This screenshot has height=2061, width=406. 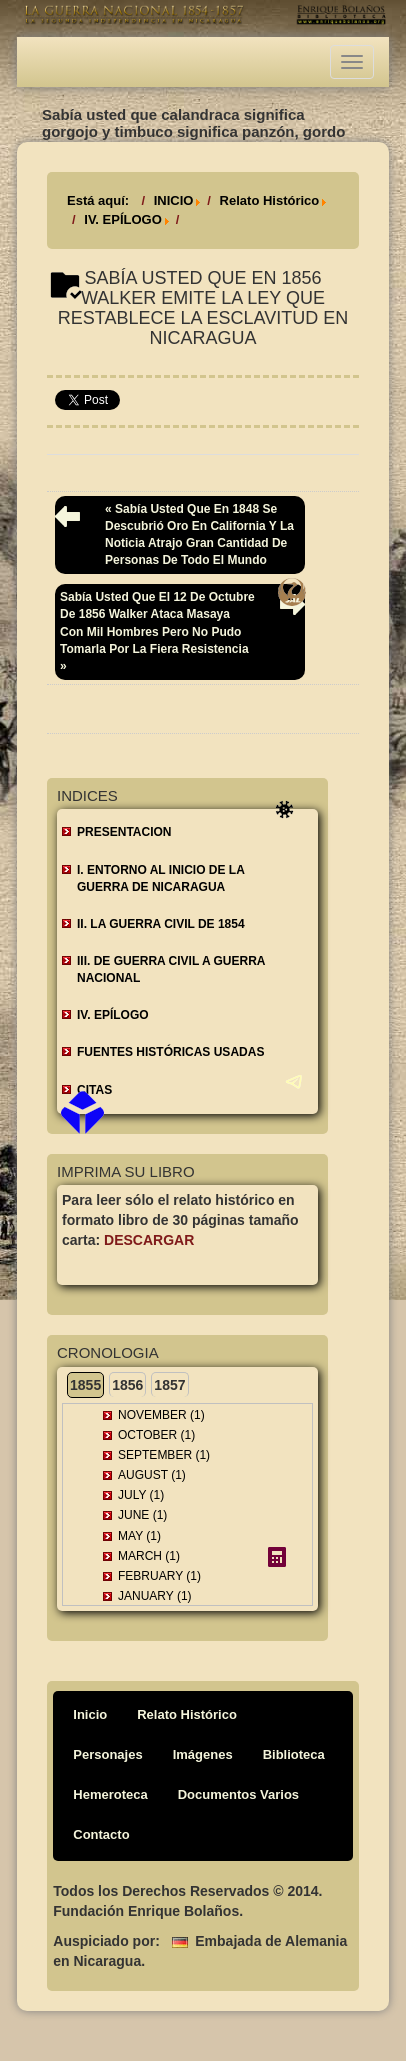 What do you see at coordinates (82, 1112) in the screenshot?
I see `blockchain.com logo` at bounding box center [82, 1112].